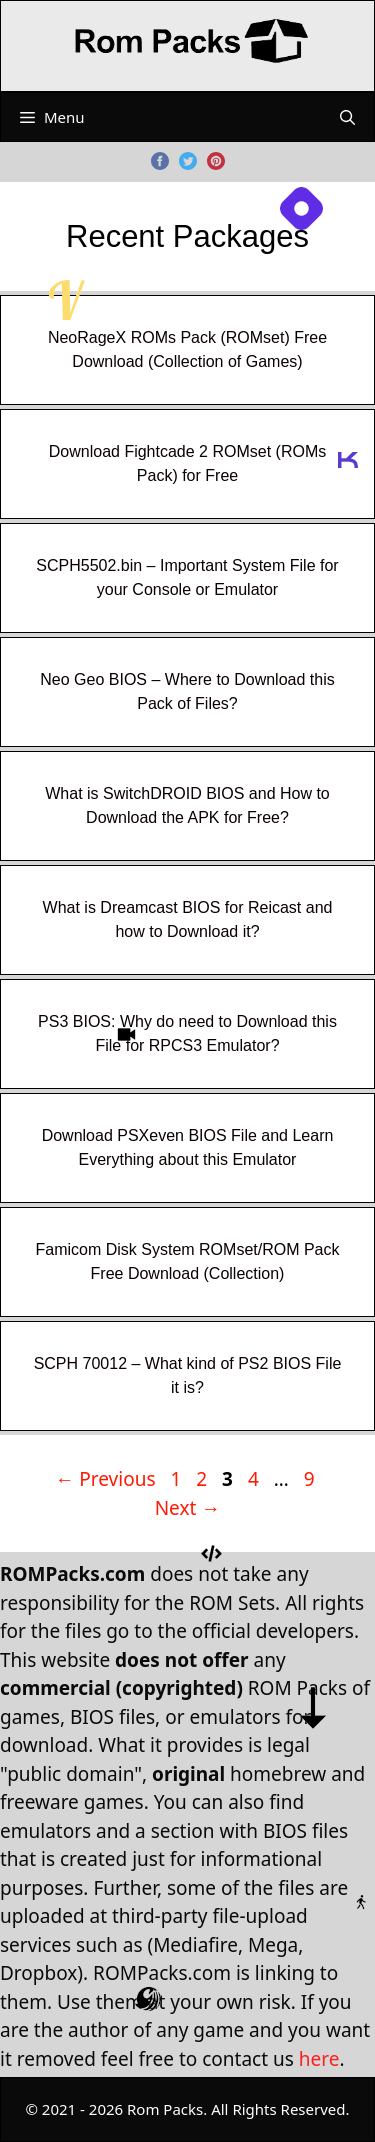 This screenshot has height=2142, width=375. What do you see at coordinates (361, 1902) in the screenshot?
I see `select walking directions` at bounding box center [361, 1902].